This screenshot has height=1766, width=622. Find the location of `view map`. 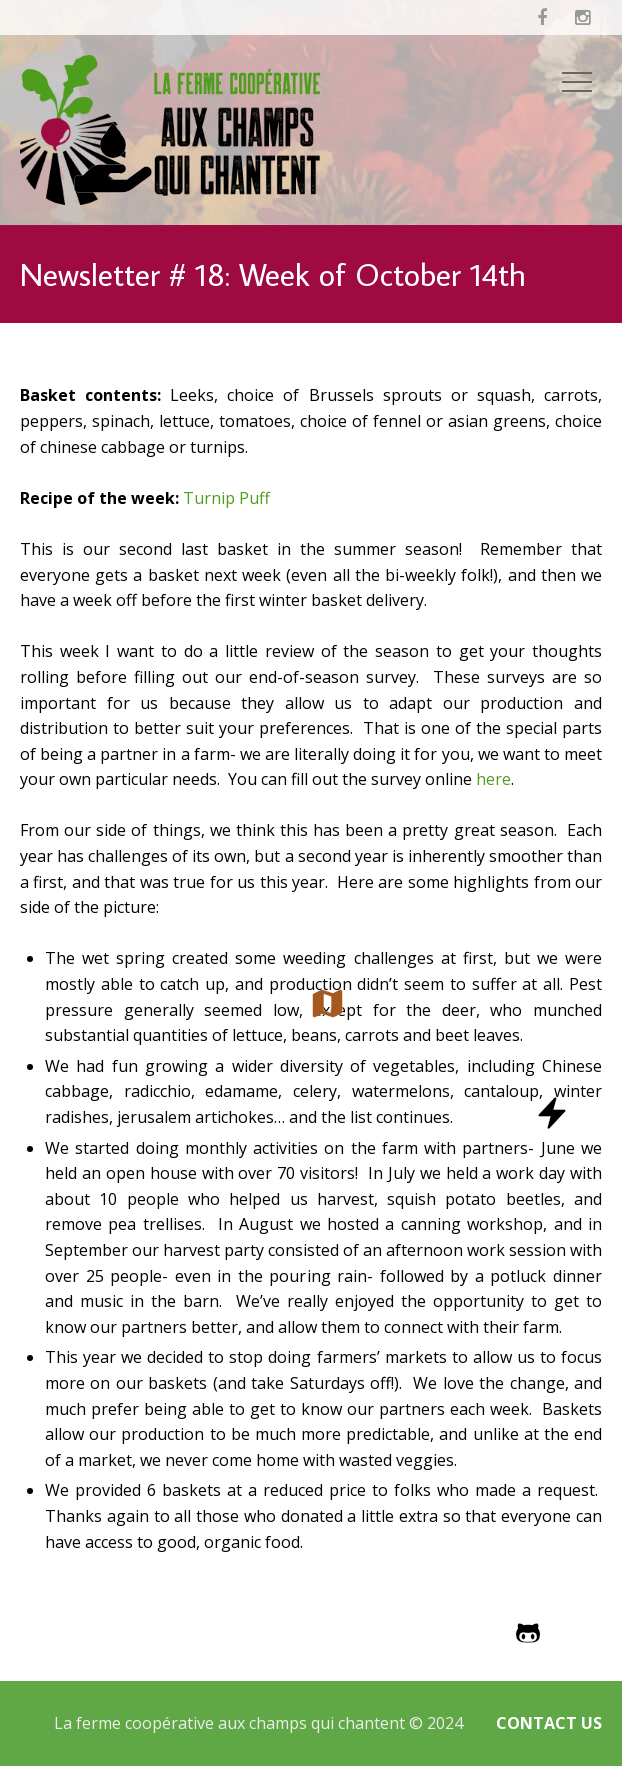

view map is located at coordinates (327, 1003).